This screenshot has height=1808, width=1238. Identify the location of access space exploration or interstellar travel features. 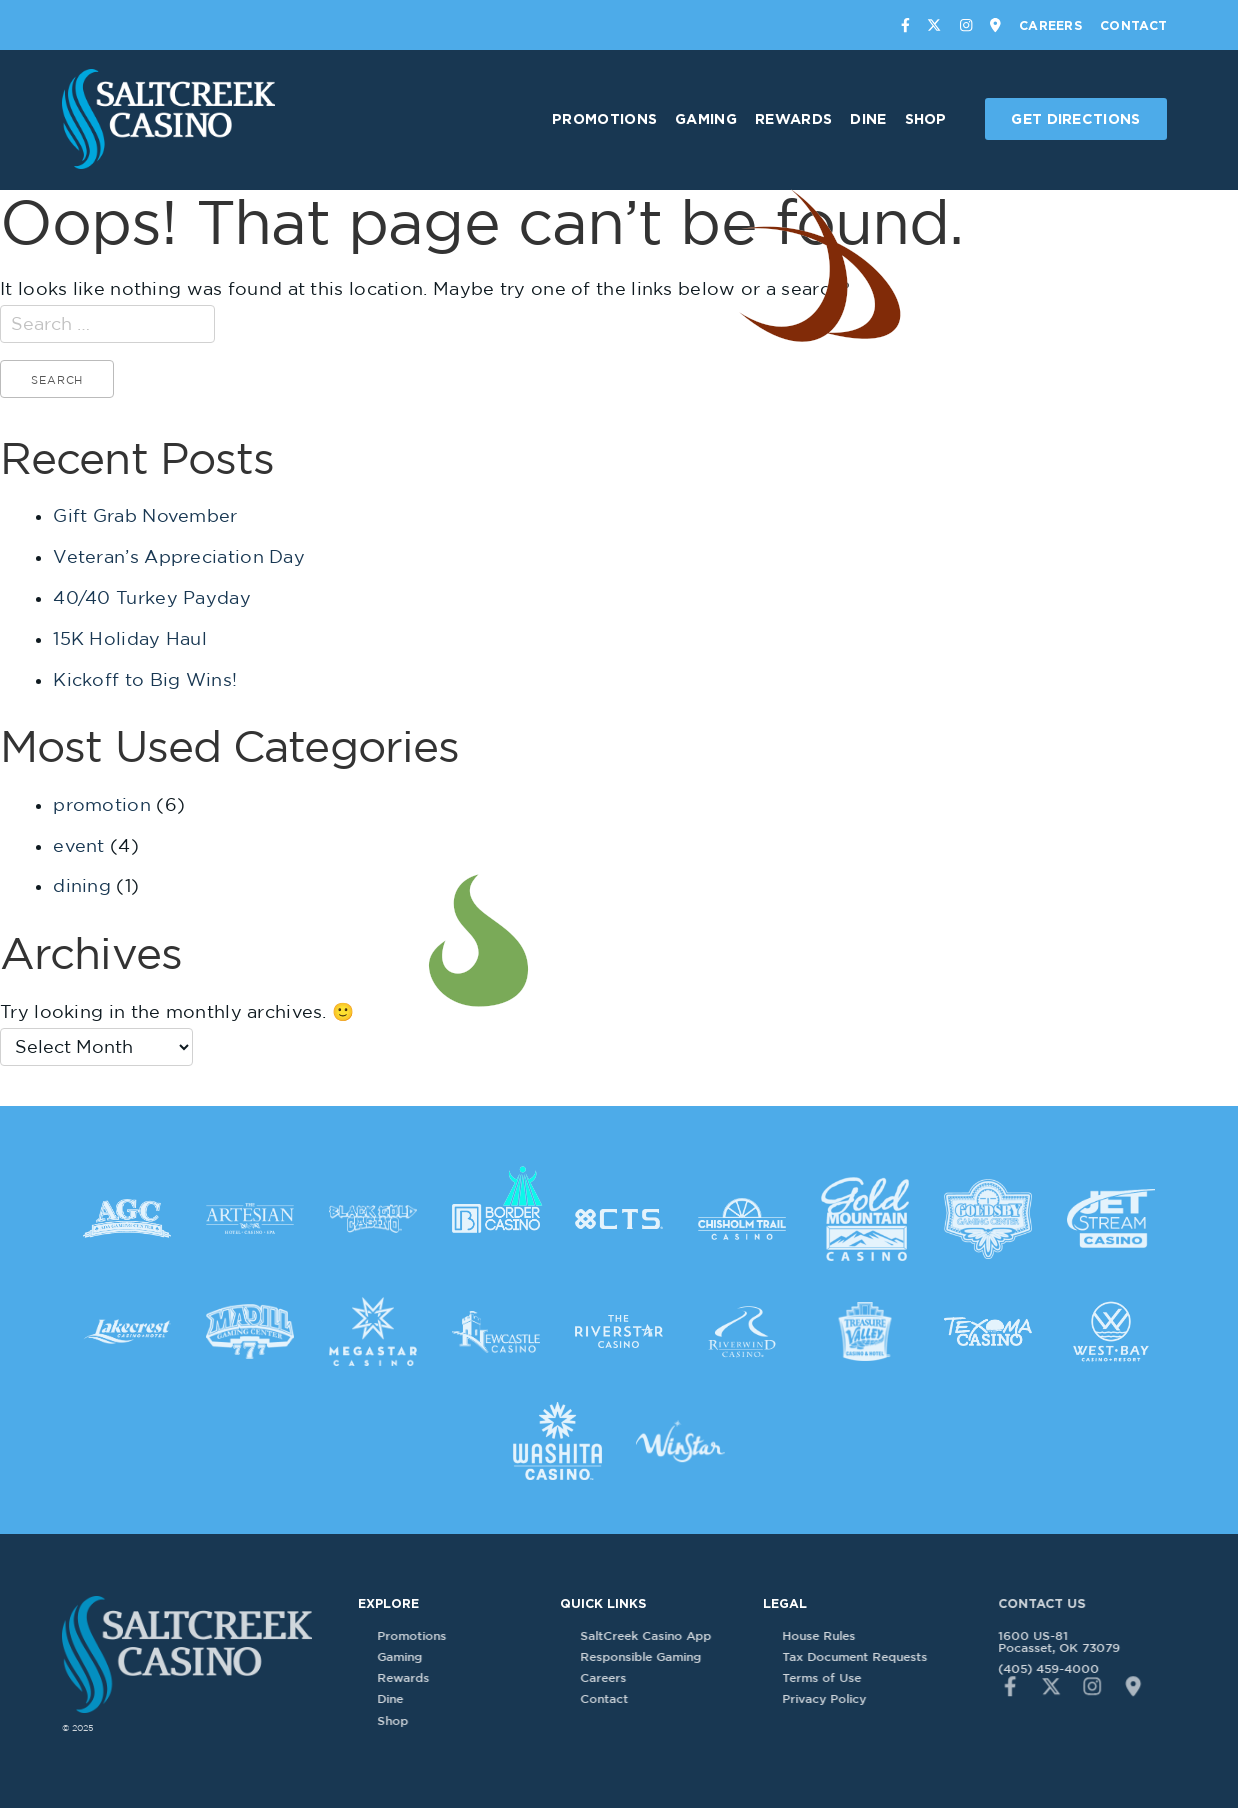
(523, 1186).